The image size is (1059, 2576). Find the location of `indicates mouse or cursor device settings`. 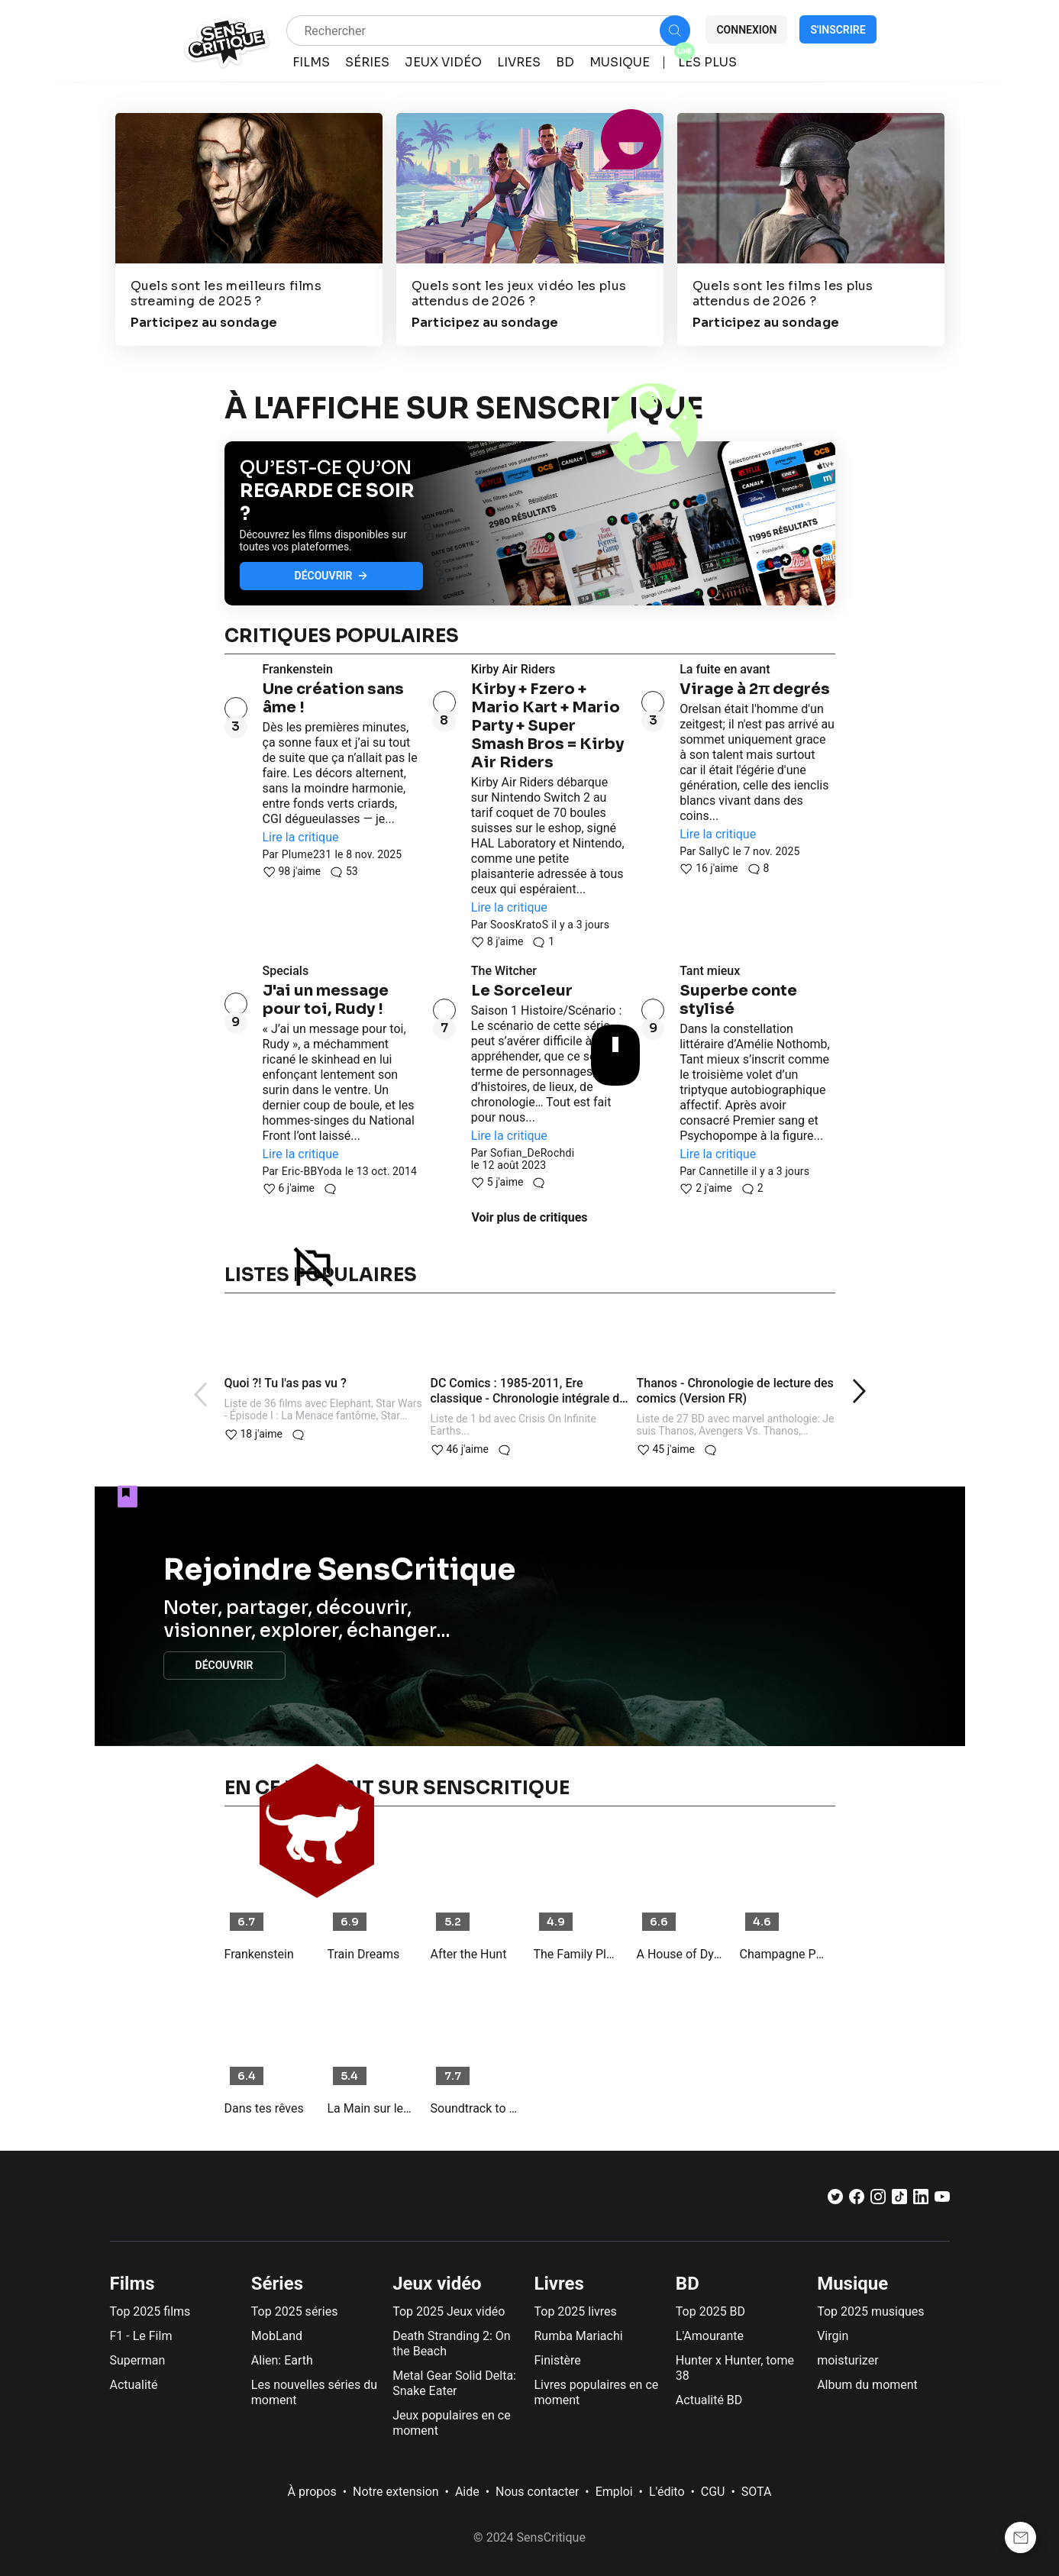

indicates mouse or cursor device settings is located at coordinates (615, 1055).